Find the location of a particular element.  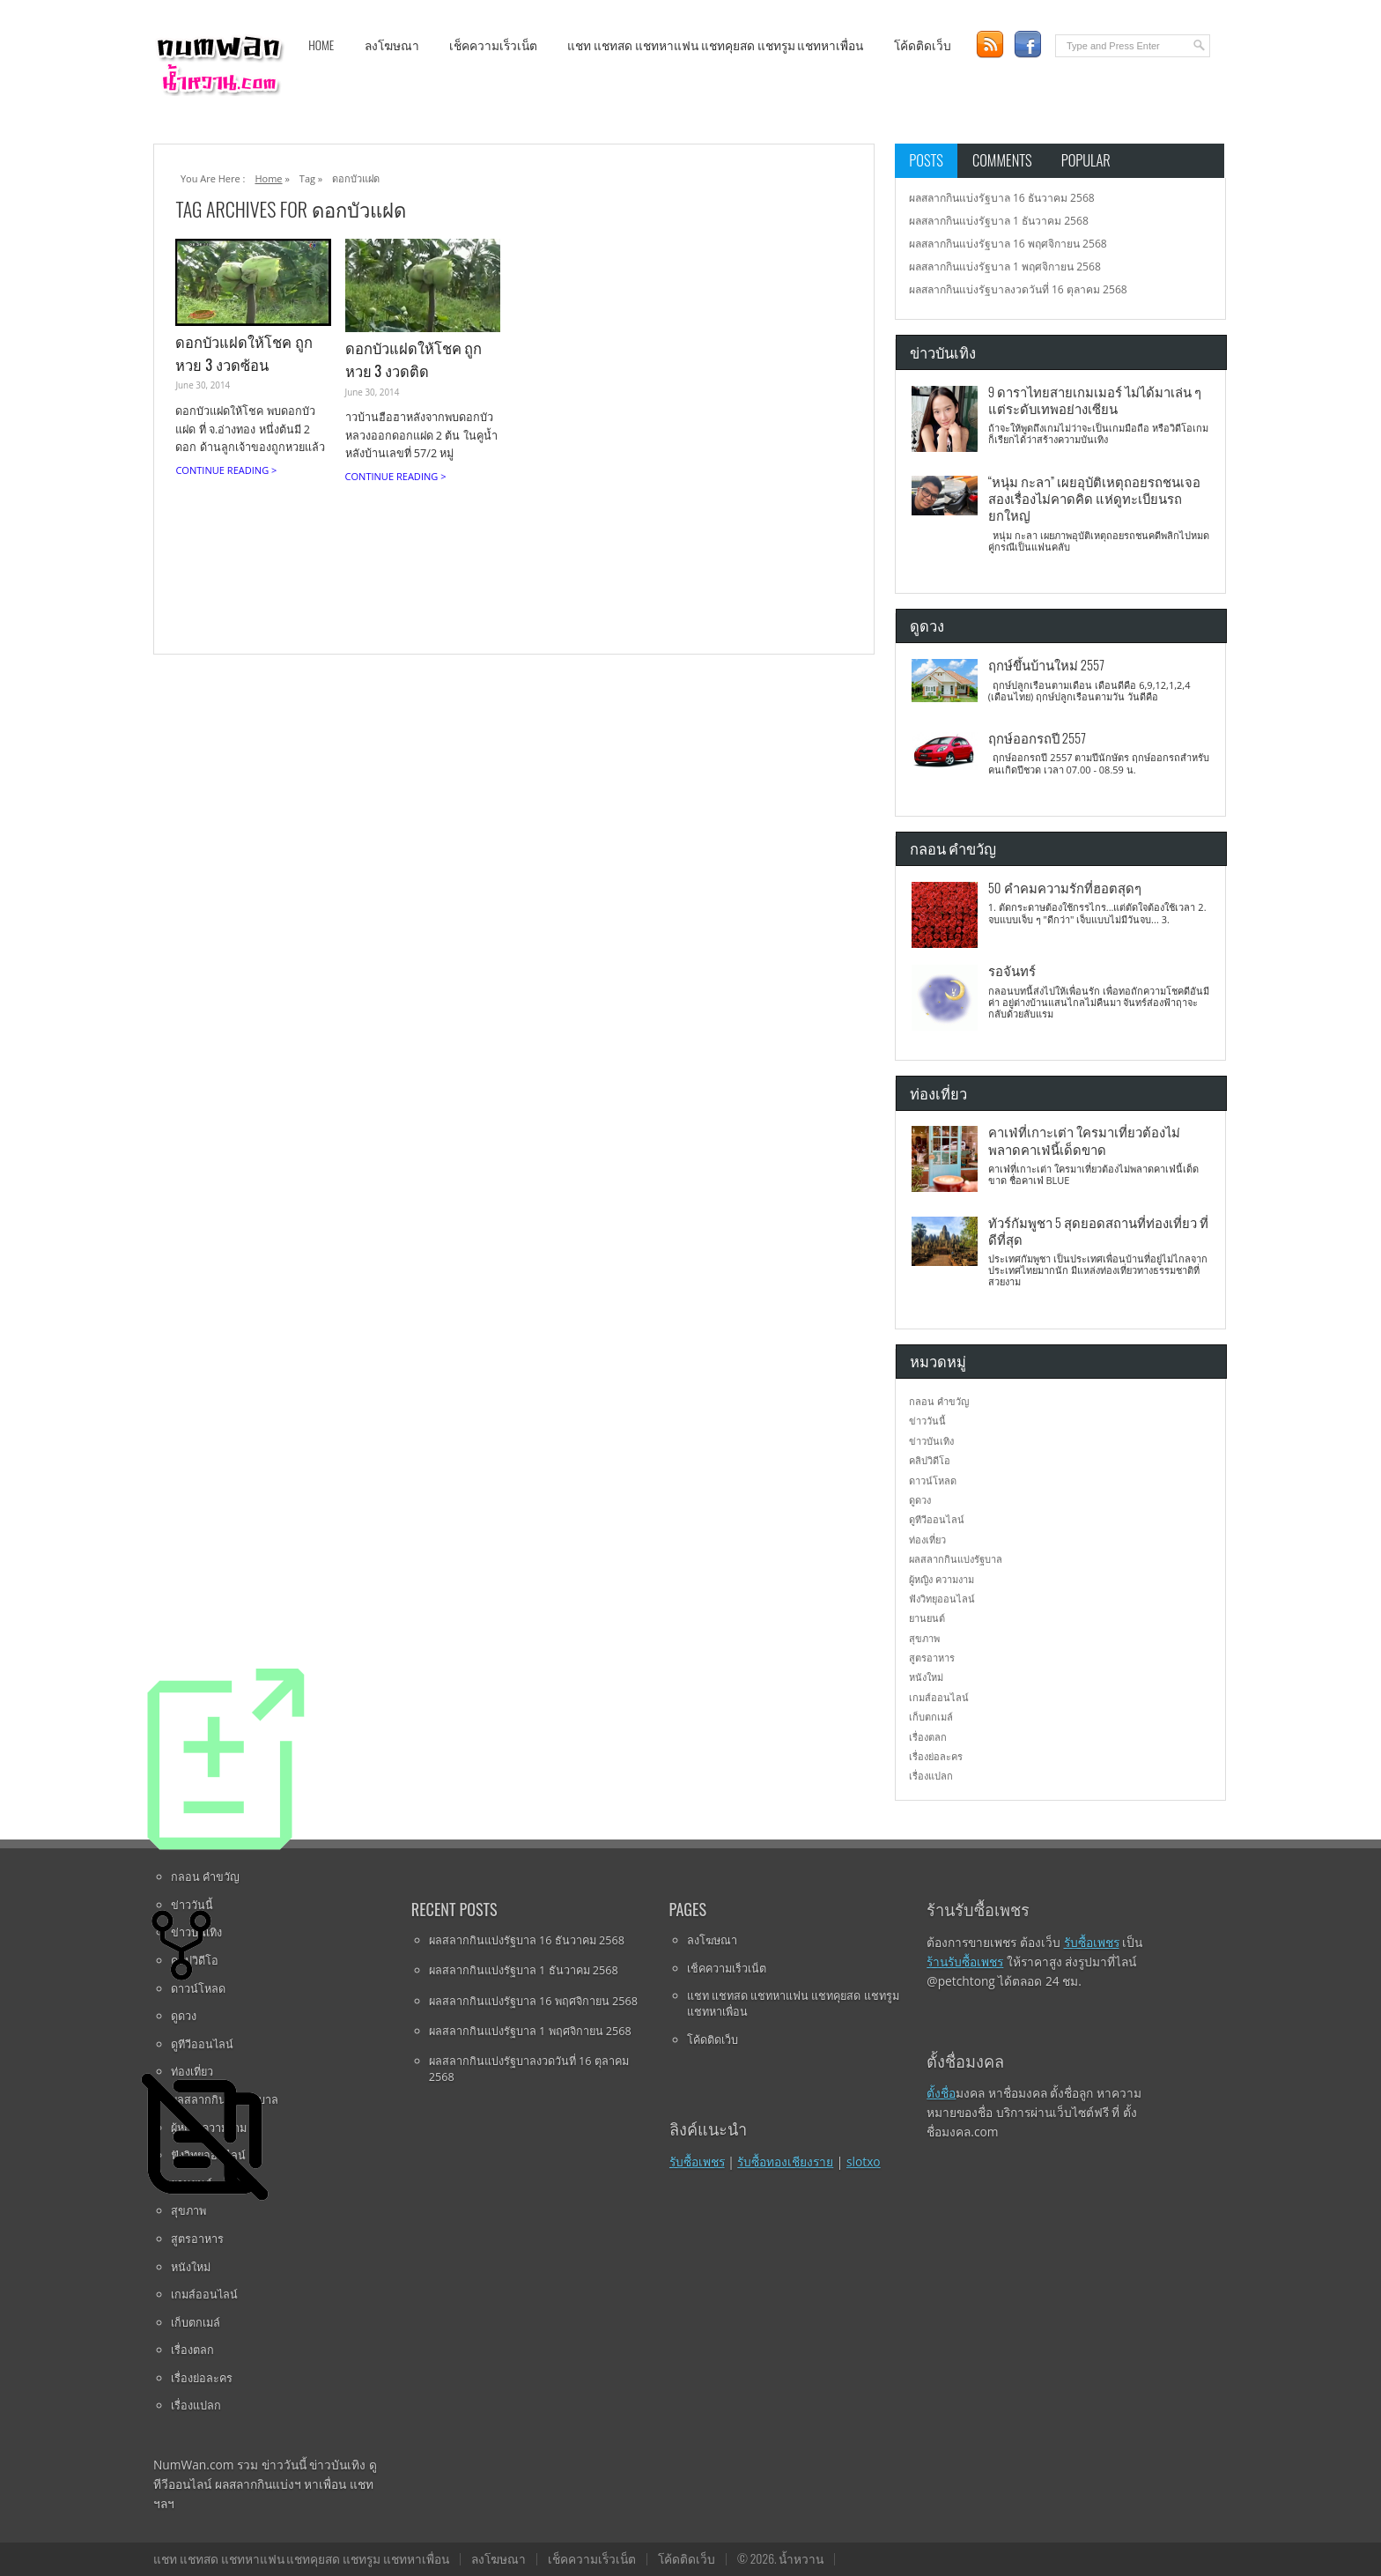

fork a repository is located at coordinates (179, 1943).